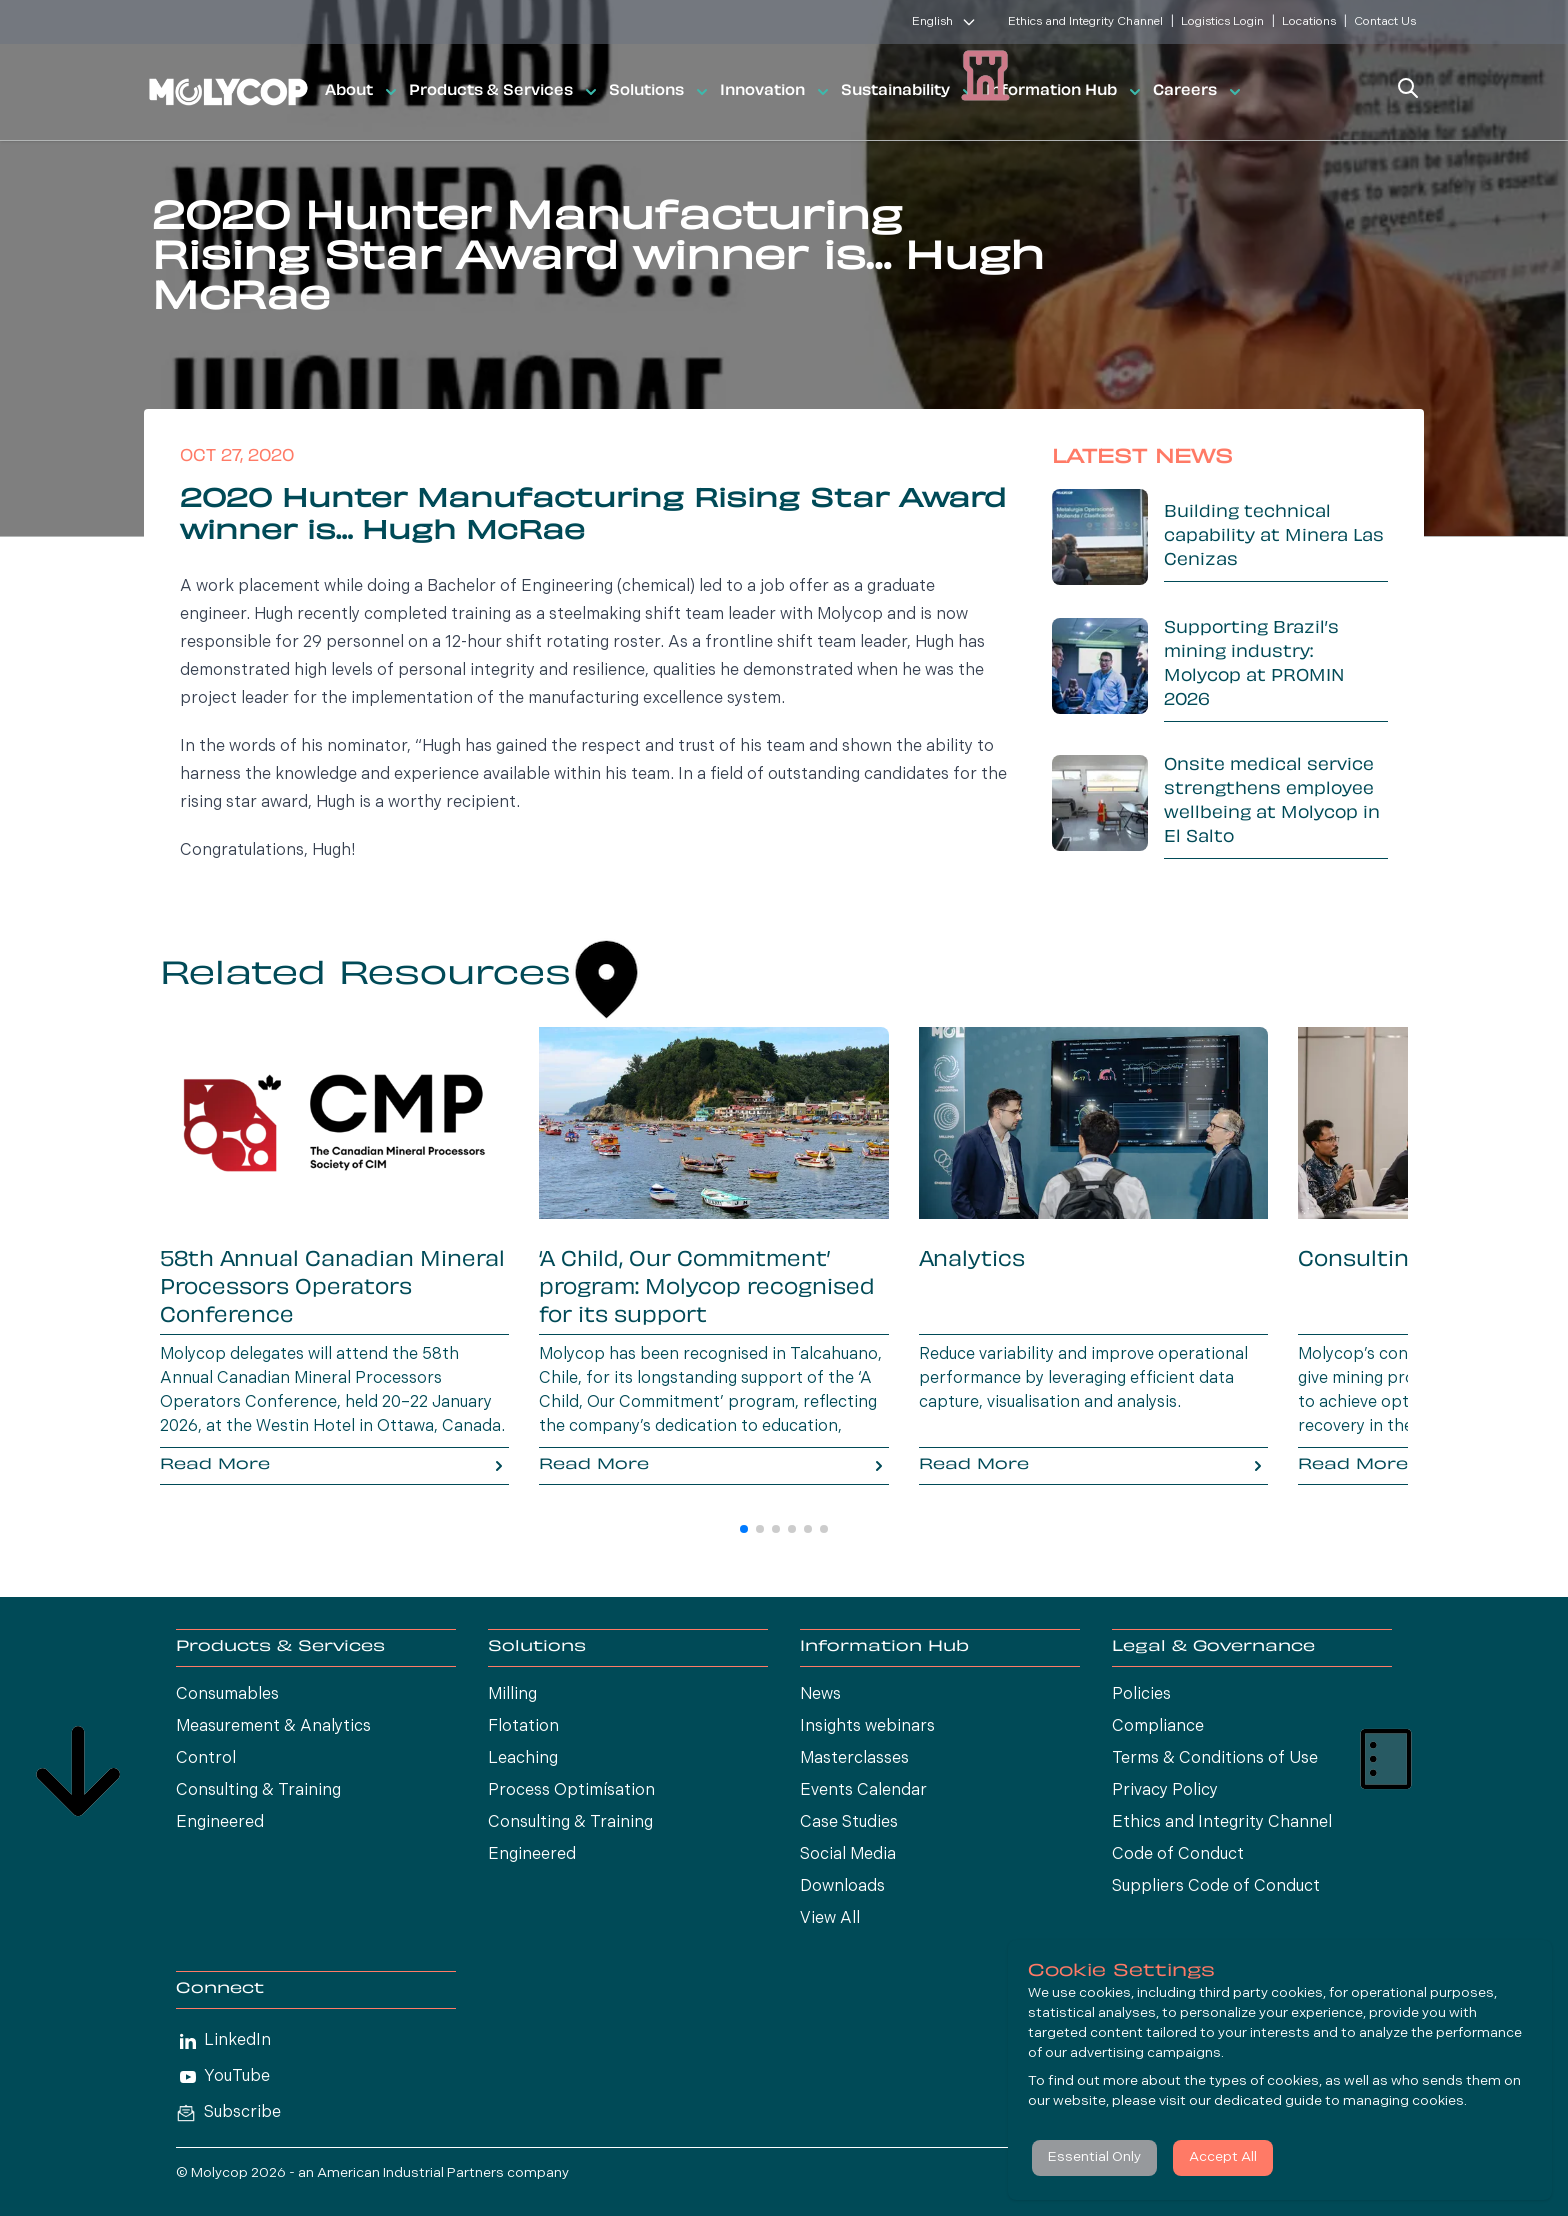  What do you see at coordinates (1386, 1759) in the screenshot?
I see `view or manage screenplay files` at bounding box center [1386, 1759].